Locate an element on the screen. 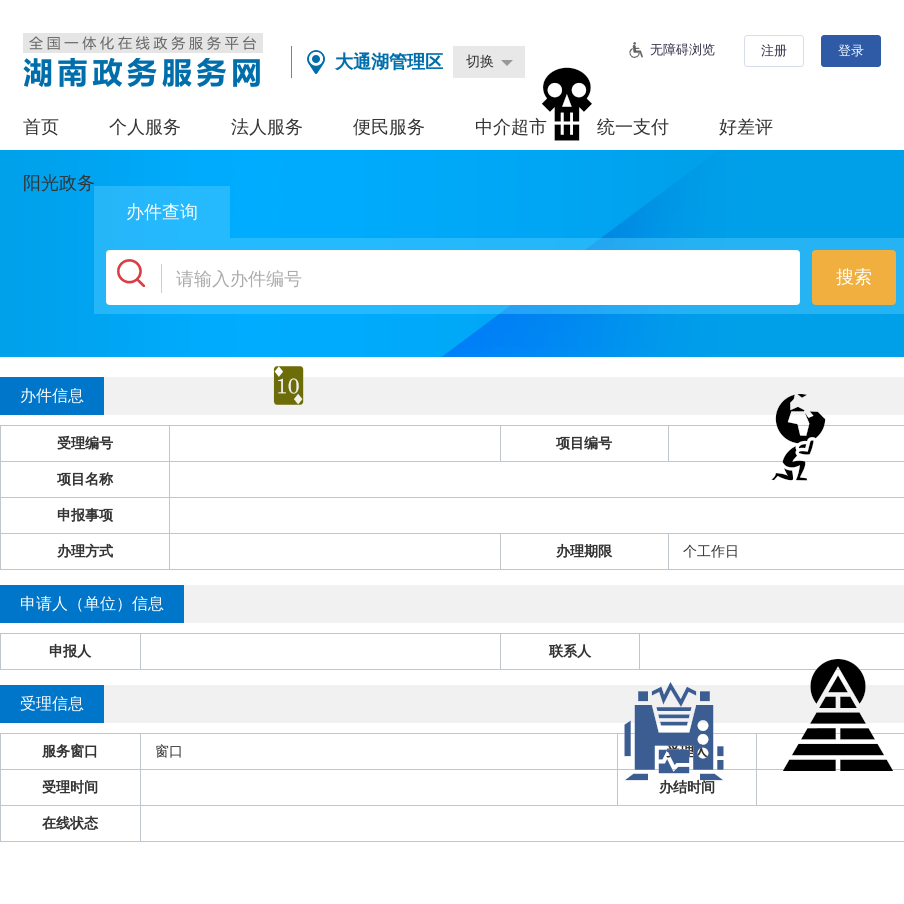  ten of diamonds playing card is located at coordinates (288, 385).